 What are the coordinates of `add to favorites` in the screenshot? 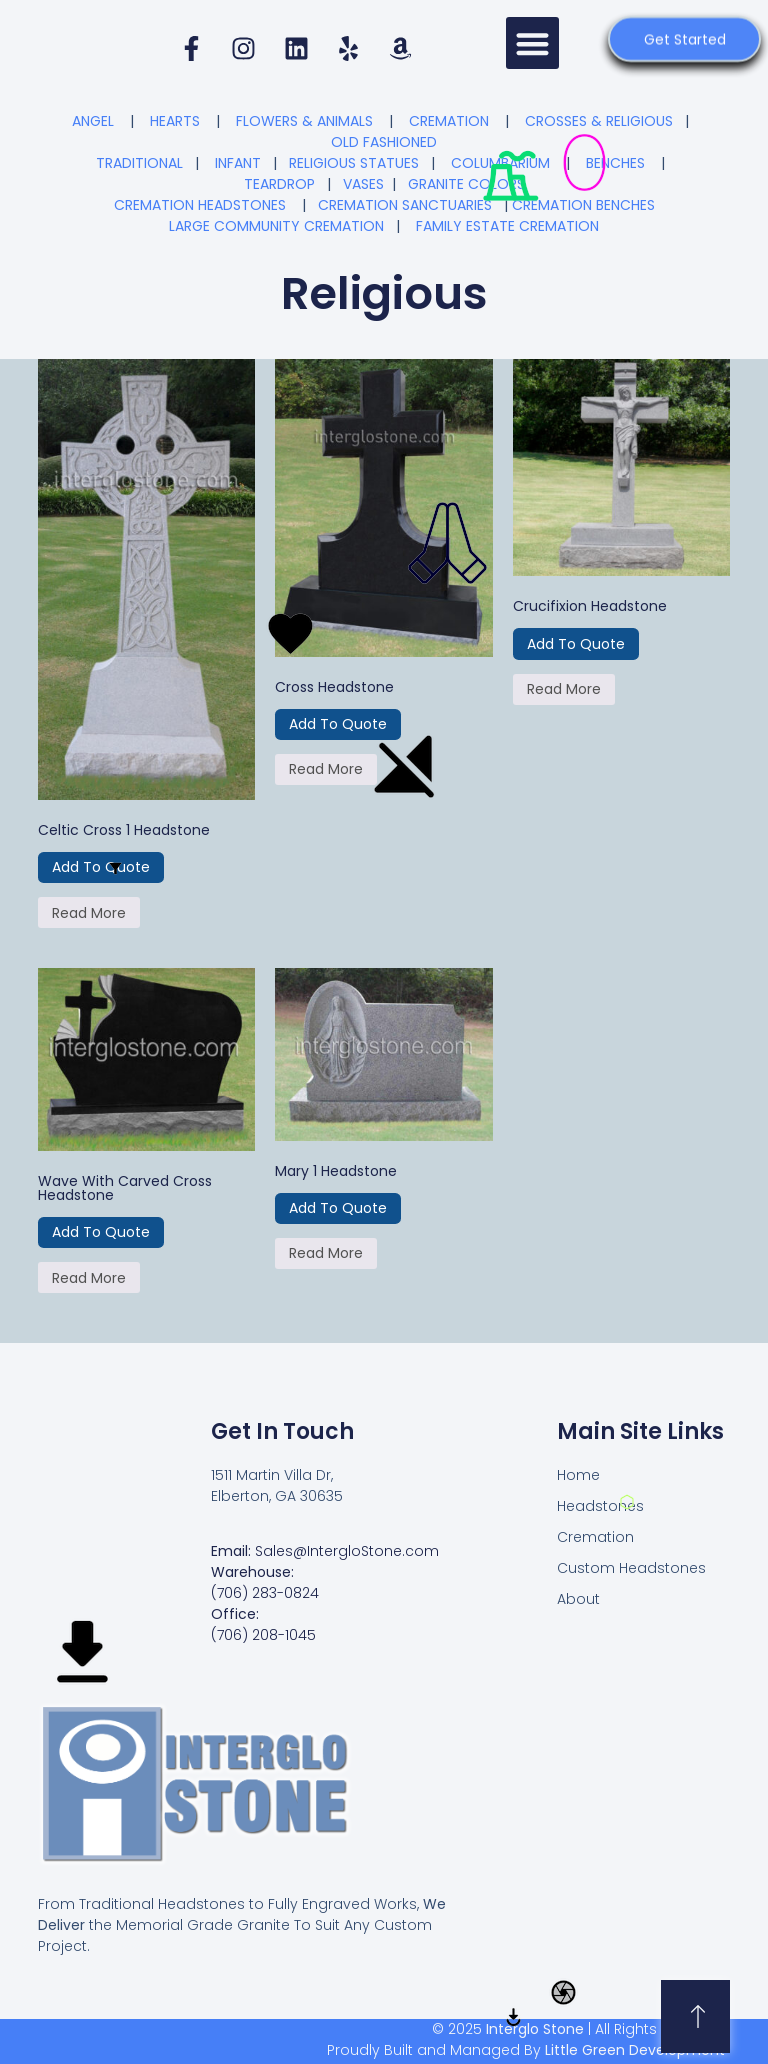 It's located at (290, 633).